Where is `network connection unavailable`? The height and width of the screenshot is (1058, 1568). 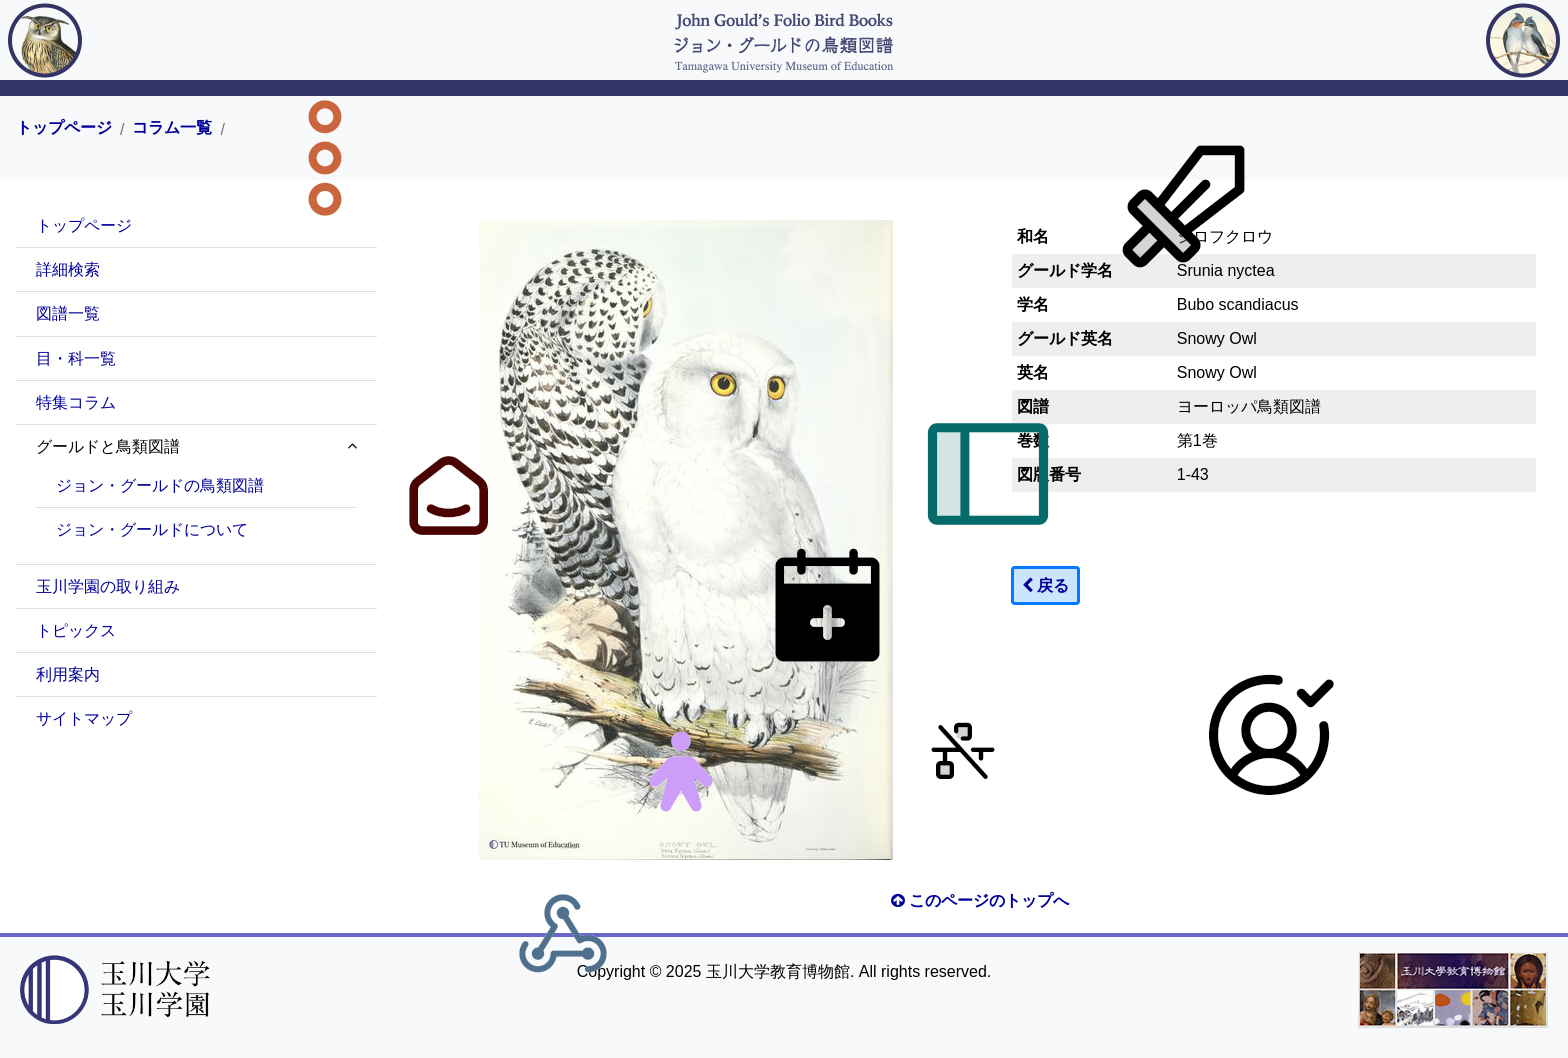 network connection unavailable is located at coordinates (963, 752).